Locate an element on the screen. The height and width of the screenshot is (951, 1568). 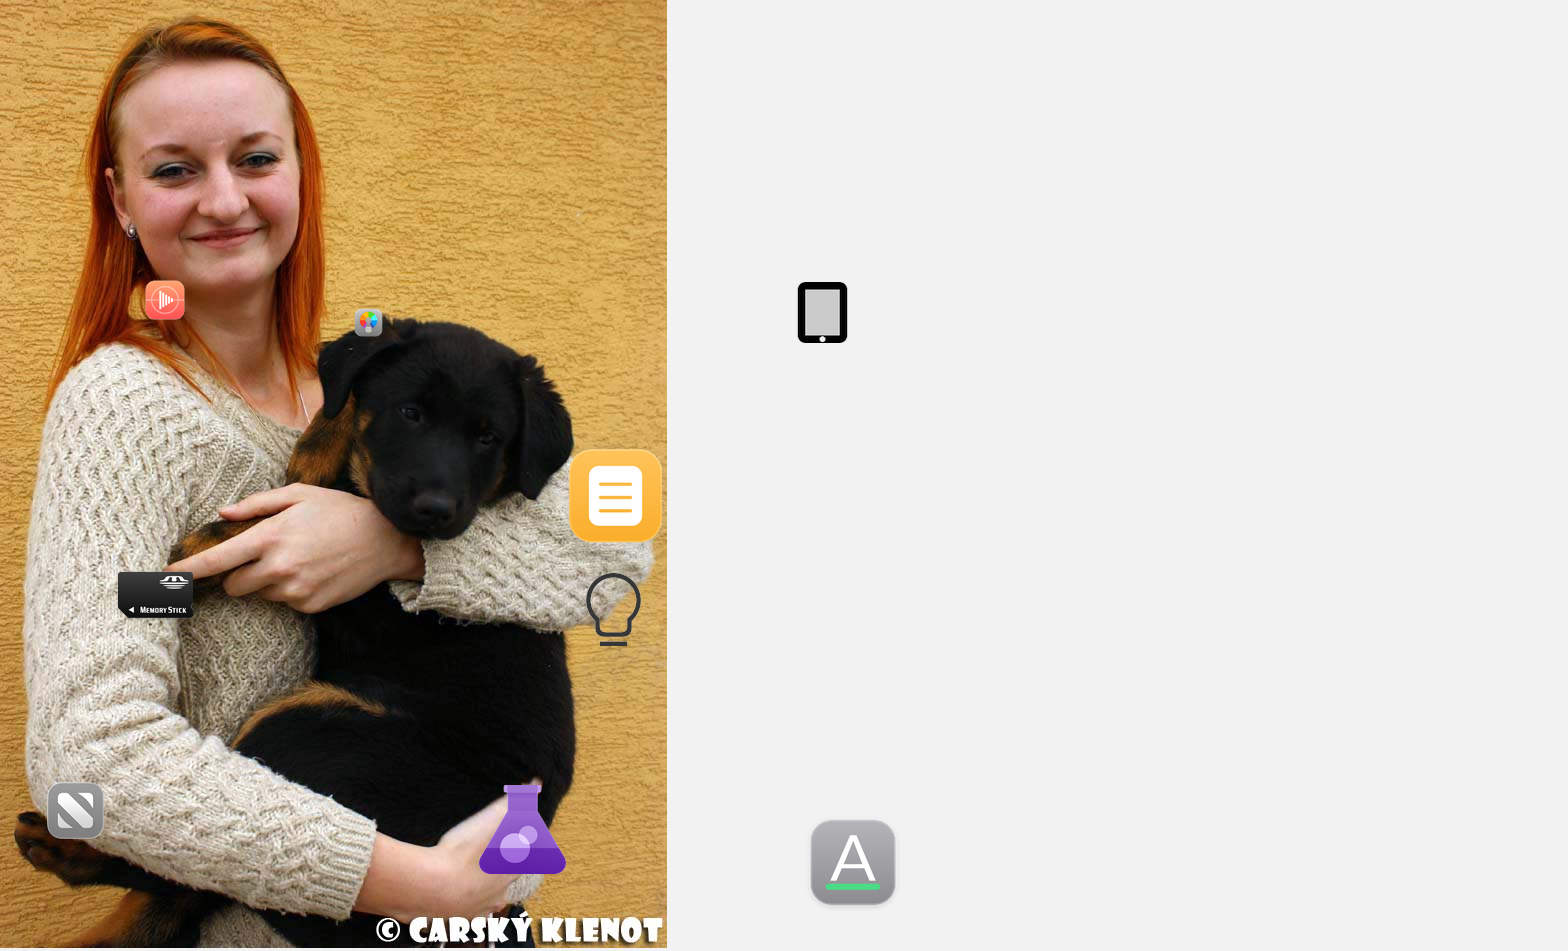
open audiotube music streaming app is located at coordinates (165, 300).